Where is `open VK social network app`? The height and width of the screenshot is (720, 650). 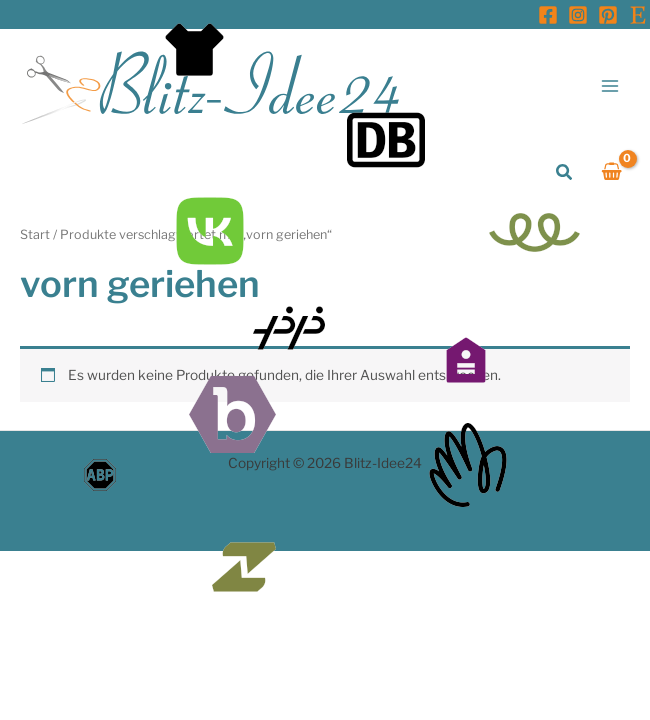 open VK social network app is located at coordinates (210, 231).